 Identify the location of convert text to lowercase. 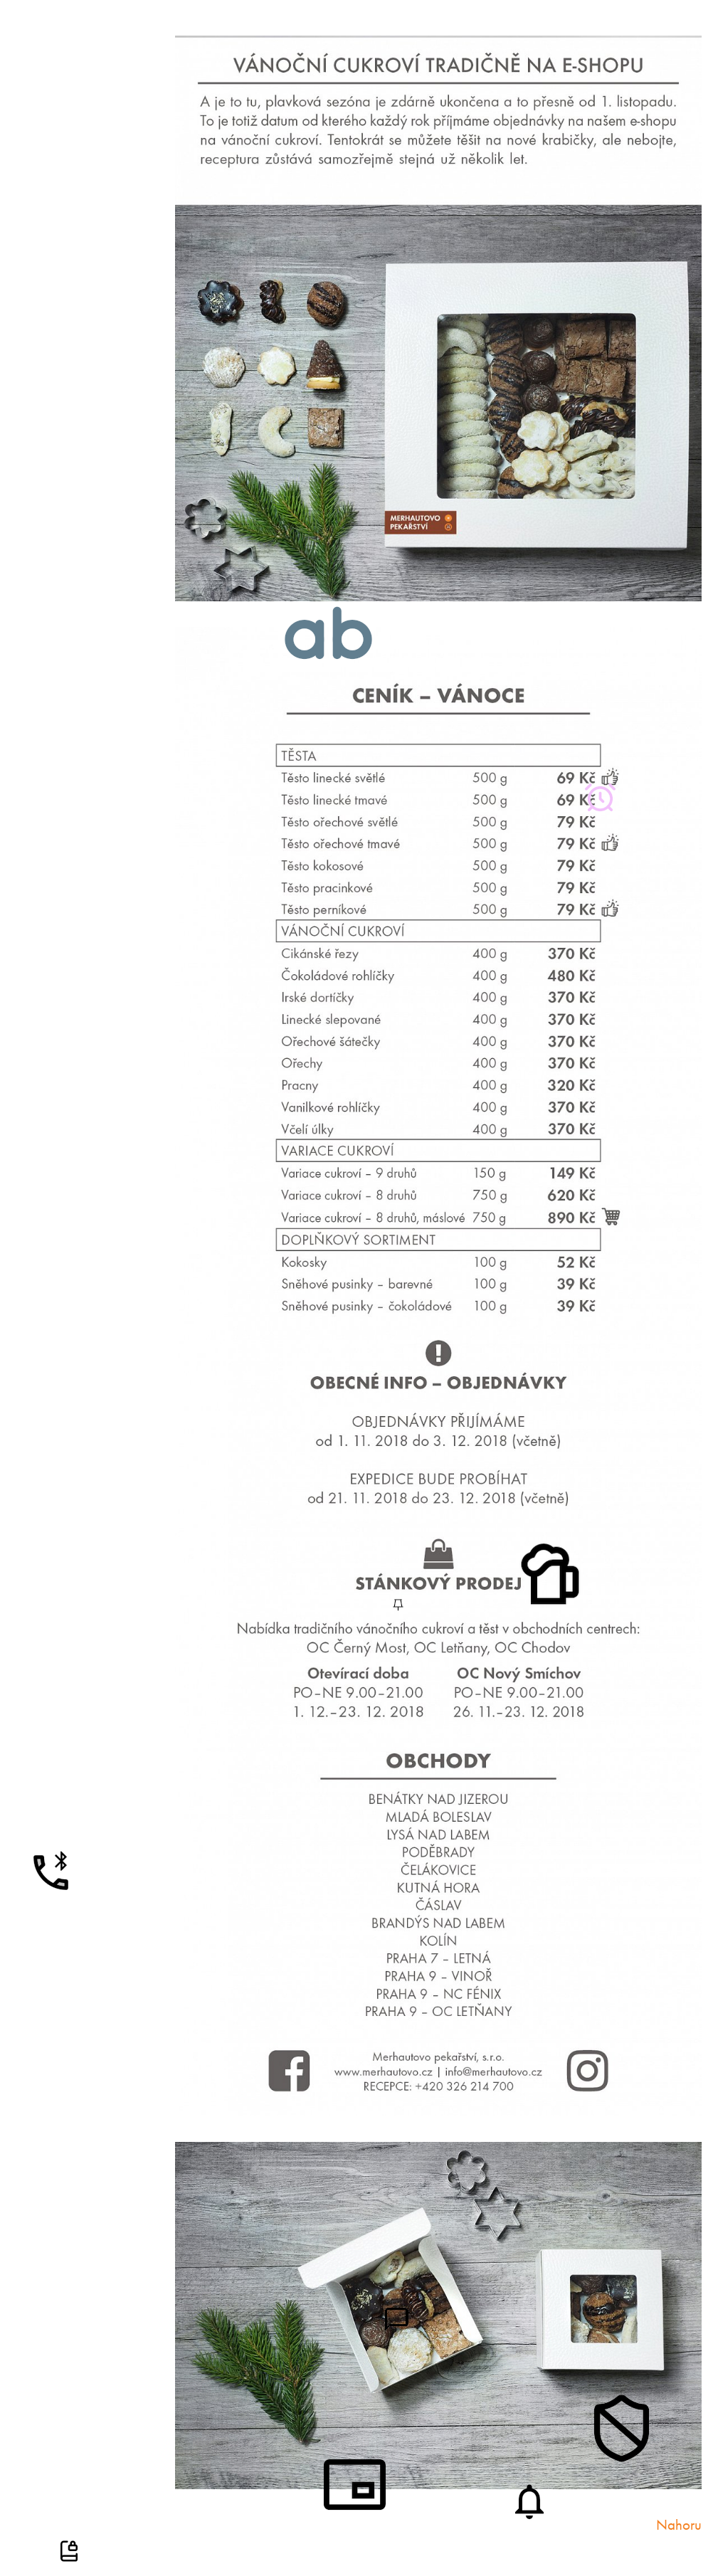
(328, 637).